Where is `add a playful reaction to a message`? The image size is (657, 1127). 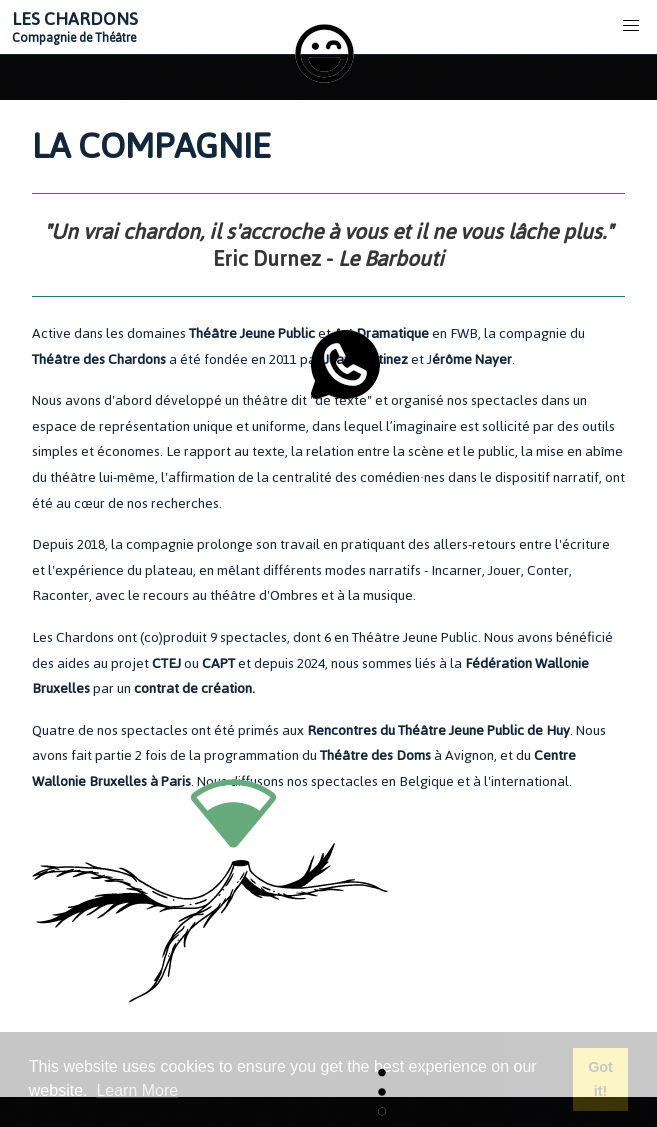
add a playful reaction to a message is located at coordinates (324, 53).